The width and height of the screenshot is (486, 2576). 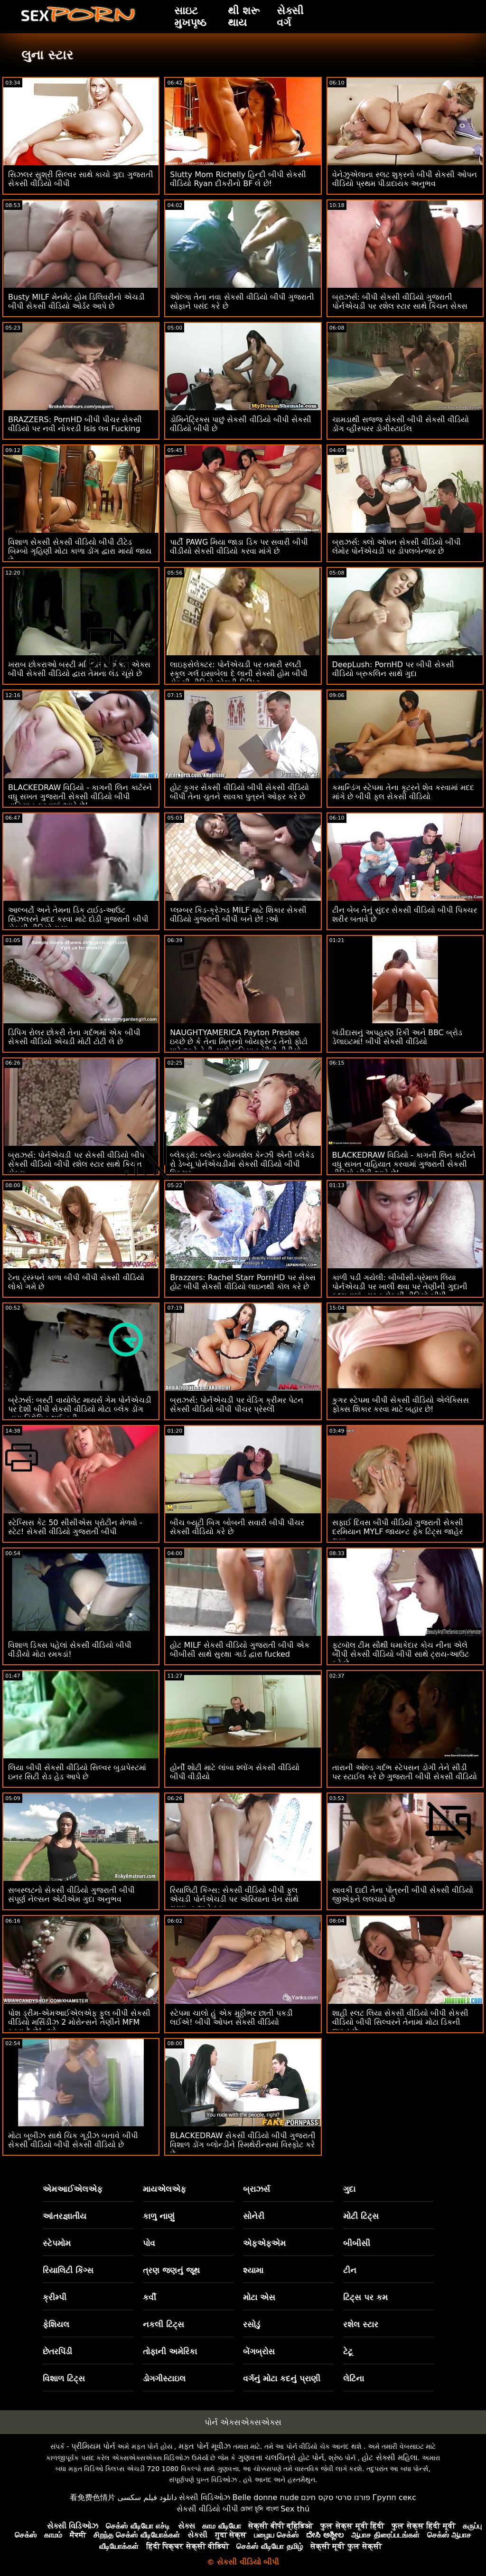 I want to click on view or open a PNG image file, so click(x=107, y=651).